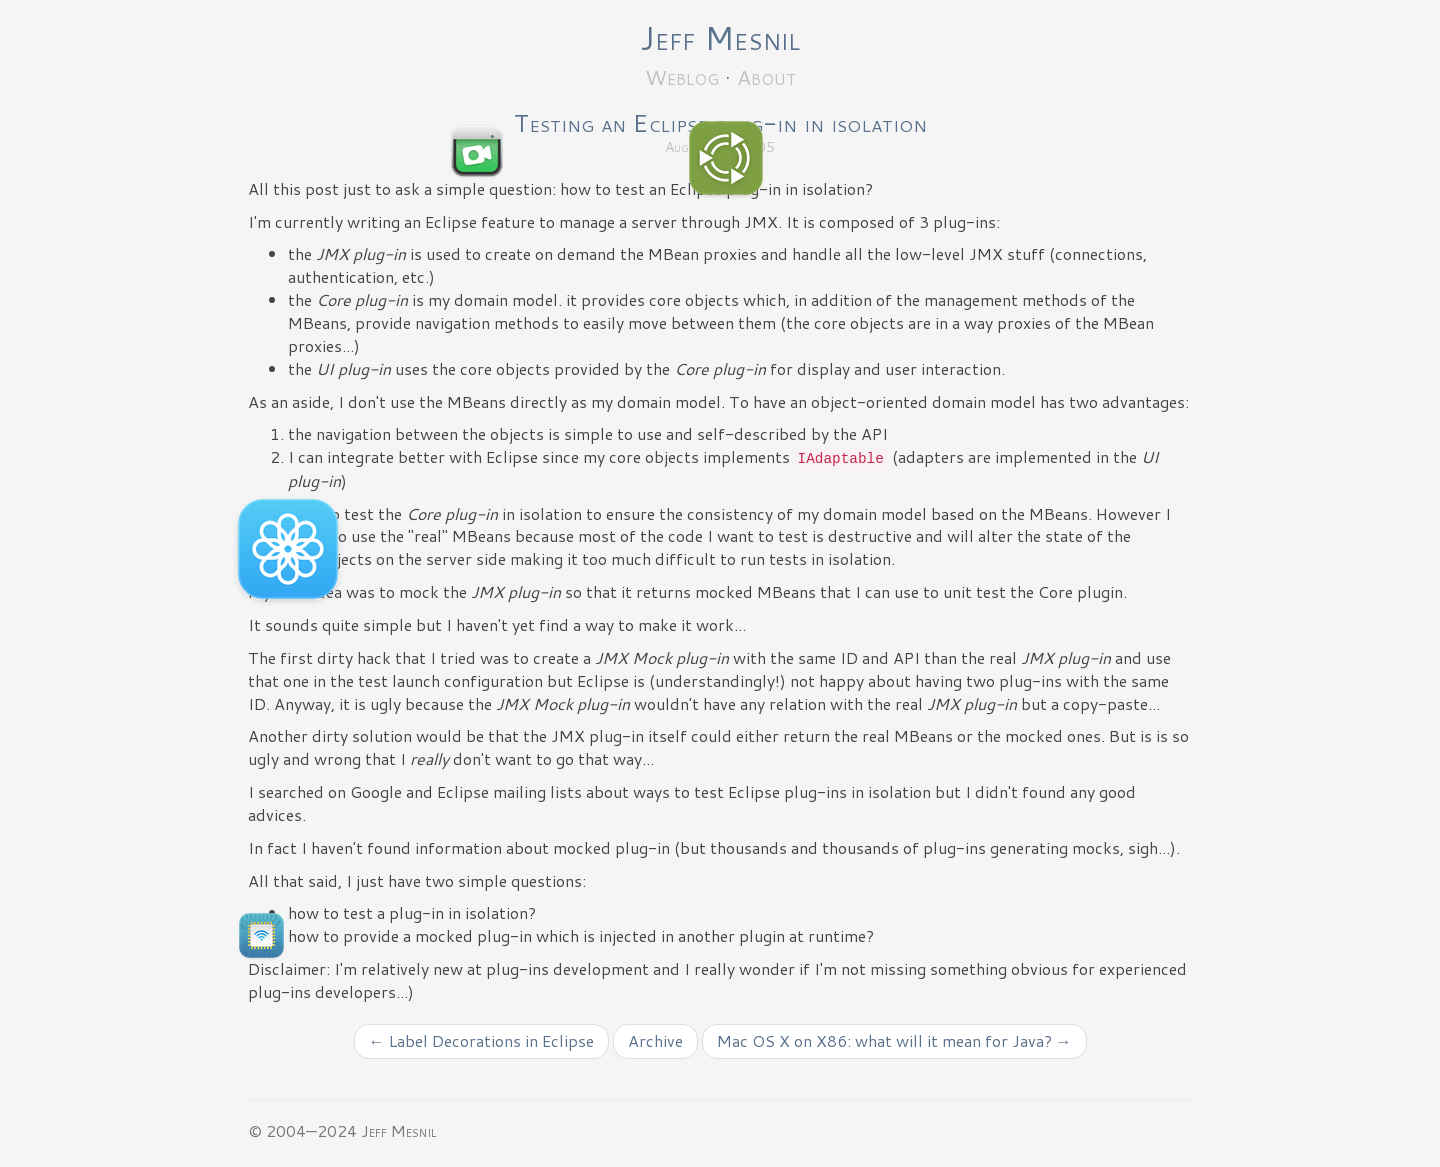 The width and height of the screenshot is (1440, 1167). I want to click on open green recorder app for screen recording, so click(477, 151).